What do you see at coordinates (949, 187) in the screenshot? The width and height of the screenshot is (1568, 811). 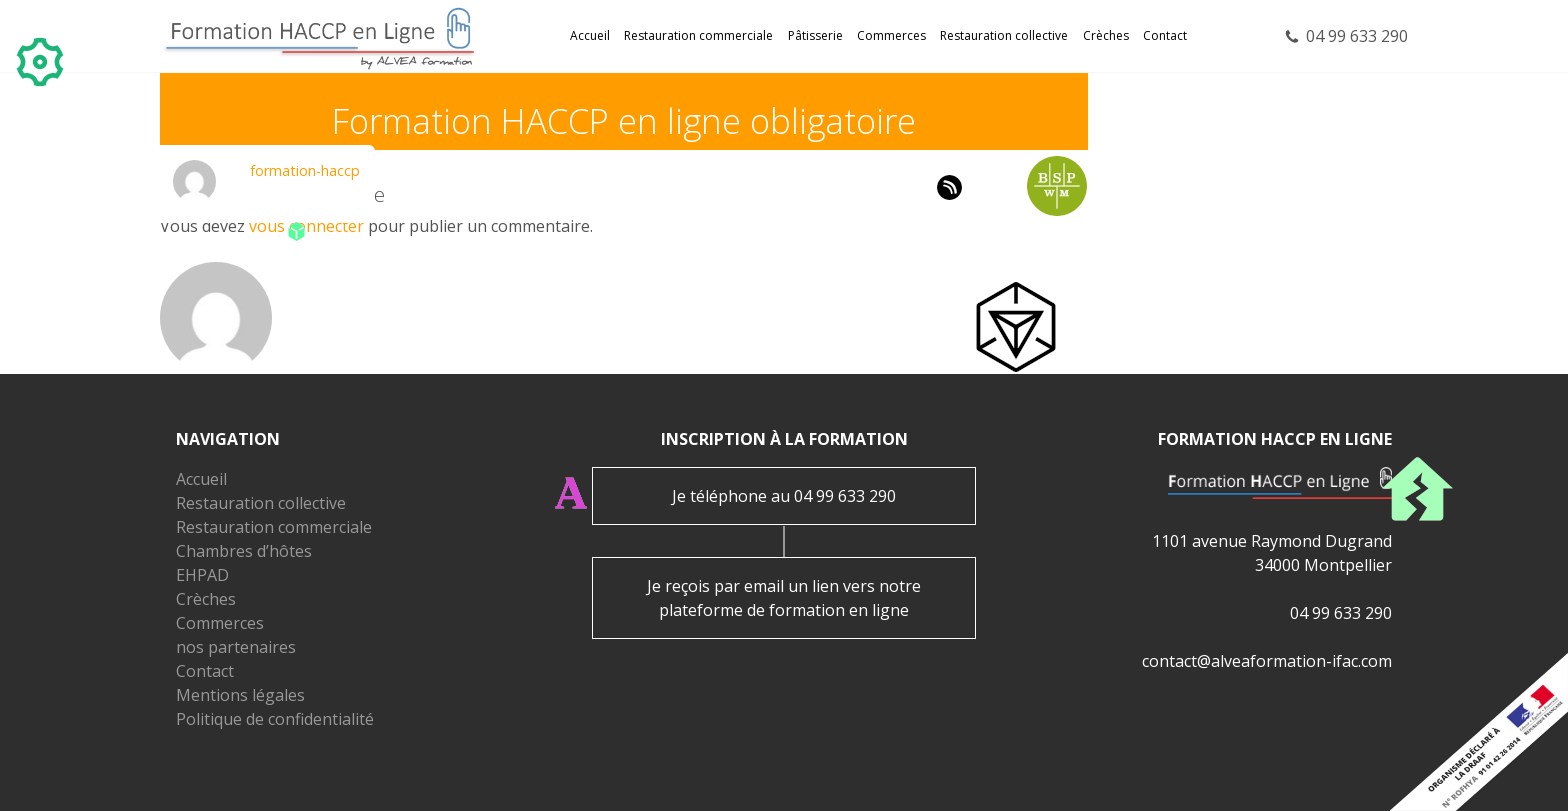 I see `visit hearthis.at music streaming platform` at bounding box center [949, 187].